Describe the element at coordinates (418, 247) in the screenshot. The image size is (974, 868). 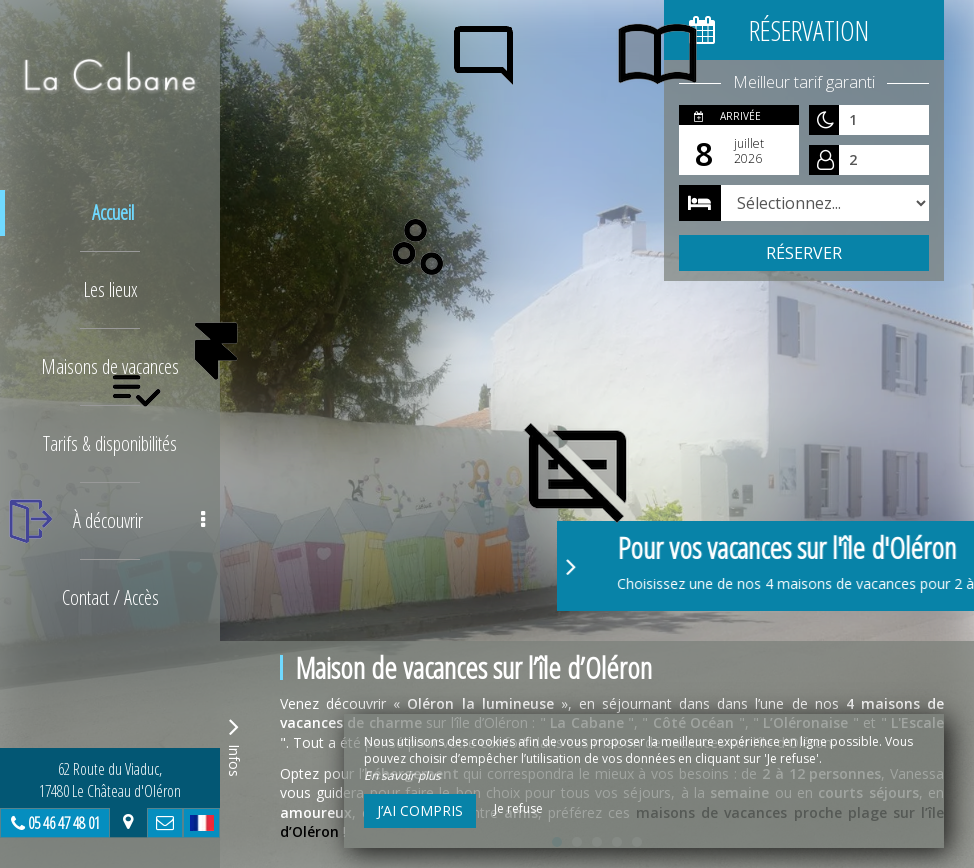
I see `view data as a scatter plot` at that location.